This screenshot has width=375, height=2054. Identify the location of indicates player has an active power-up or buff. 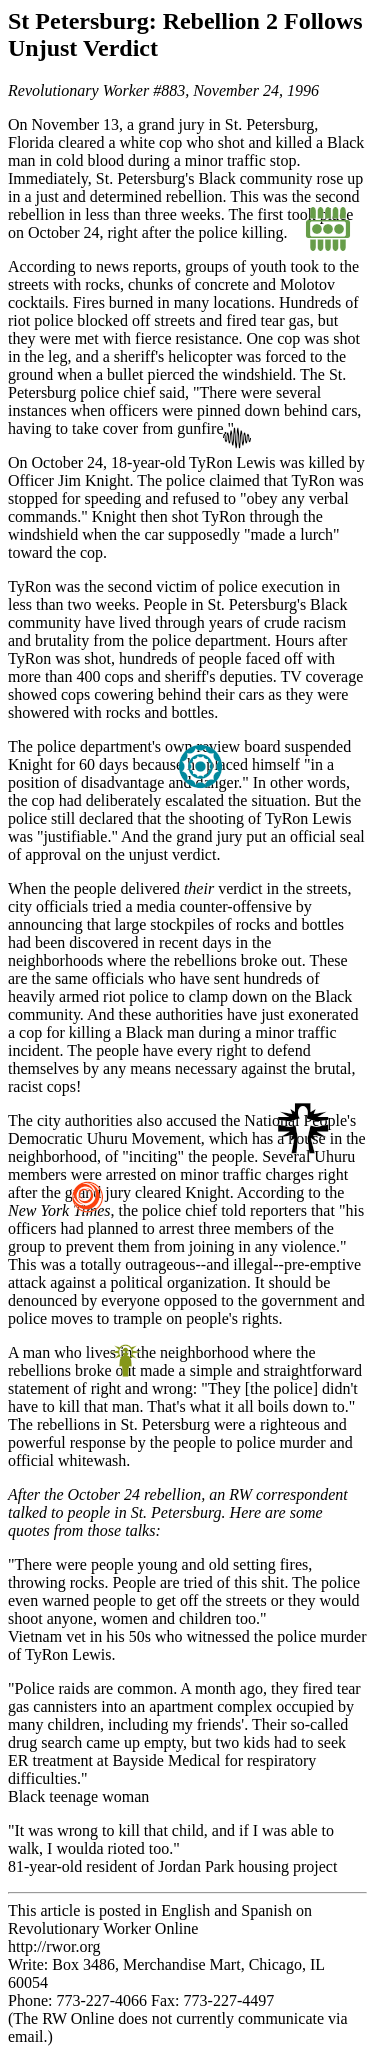
(303, 1128).